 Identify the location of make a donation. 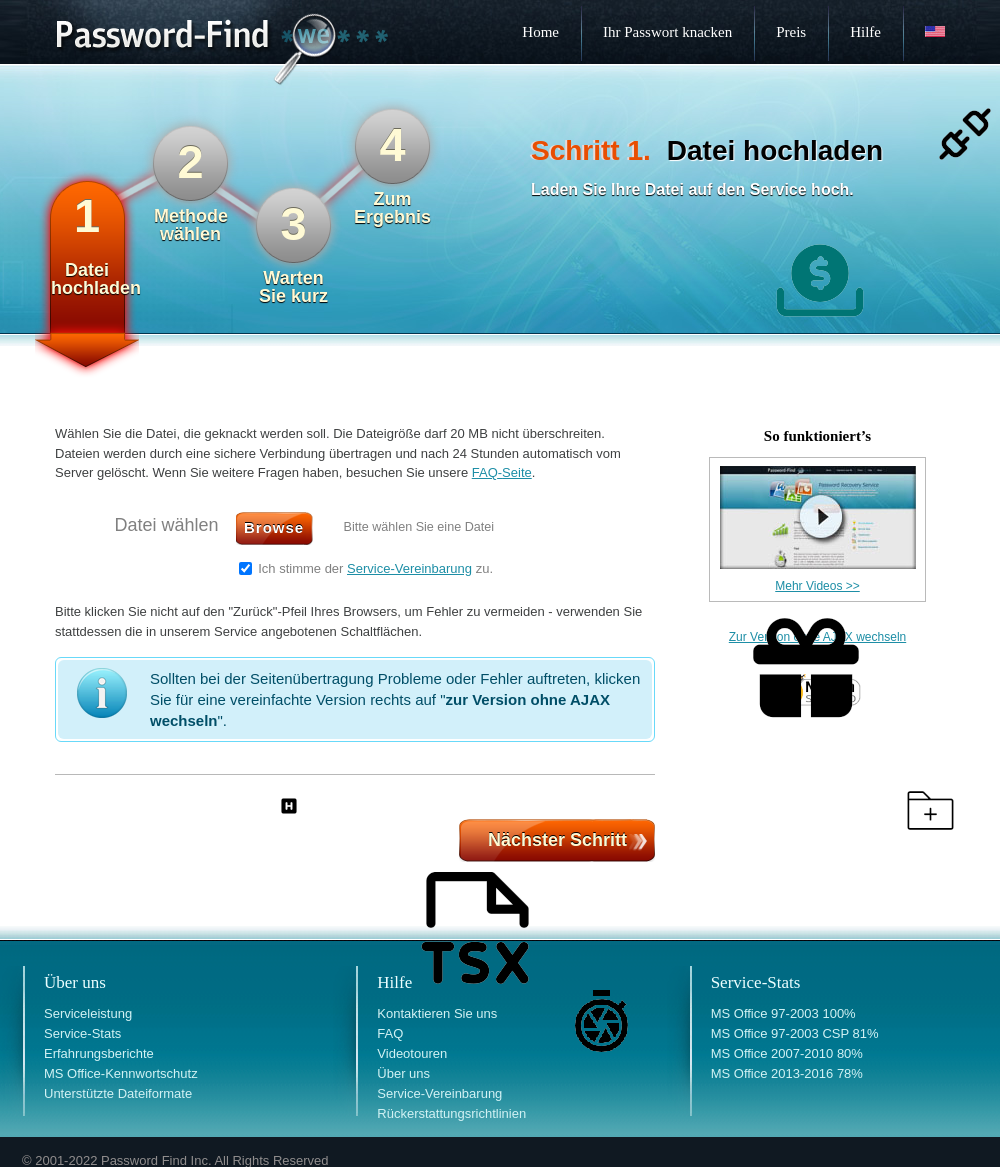
(820, 278).